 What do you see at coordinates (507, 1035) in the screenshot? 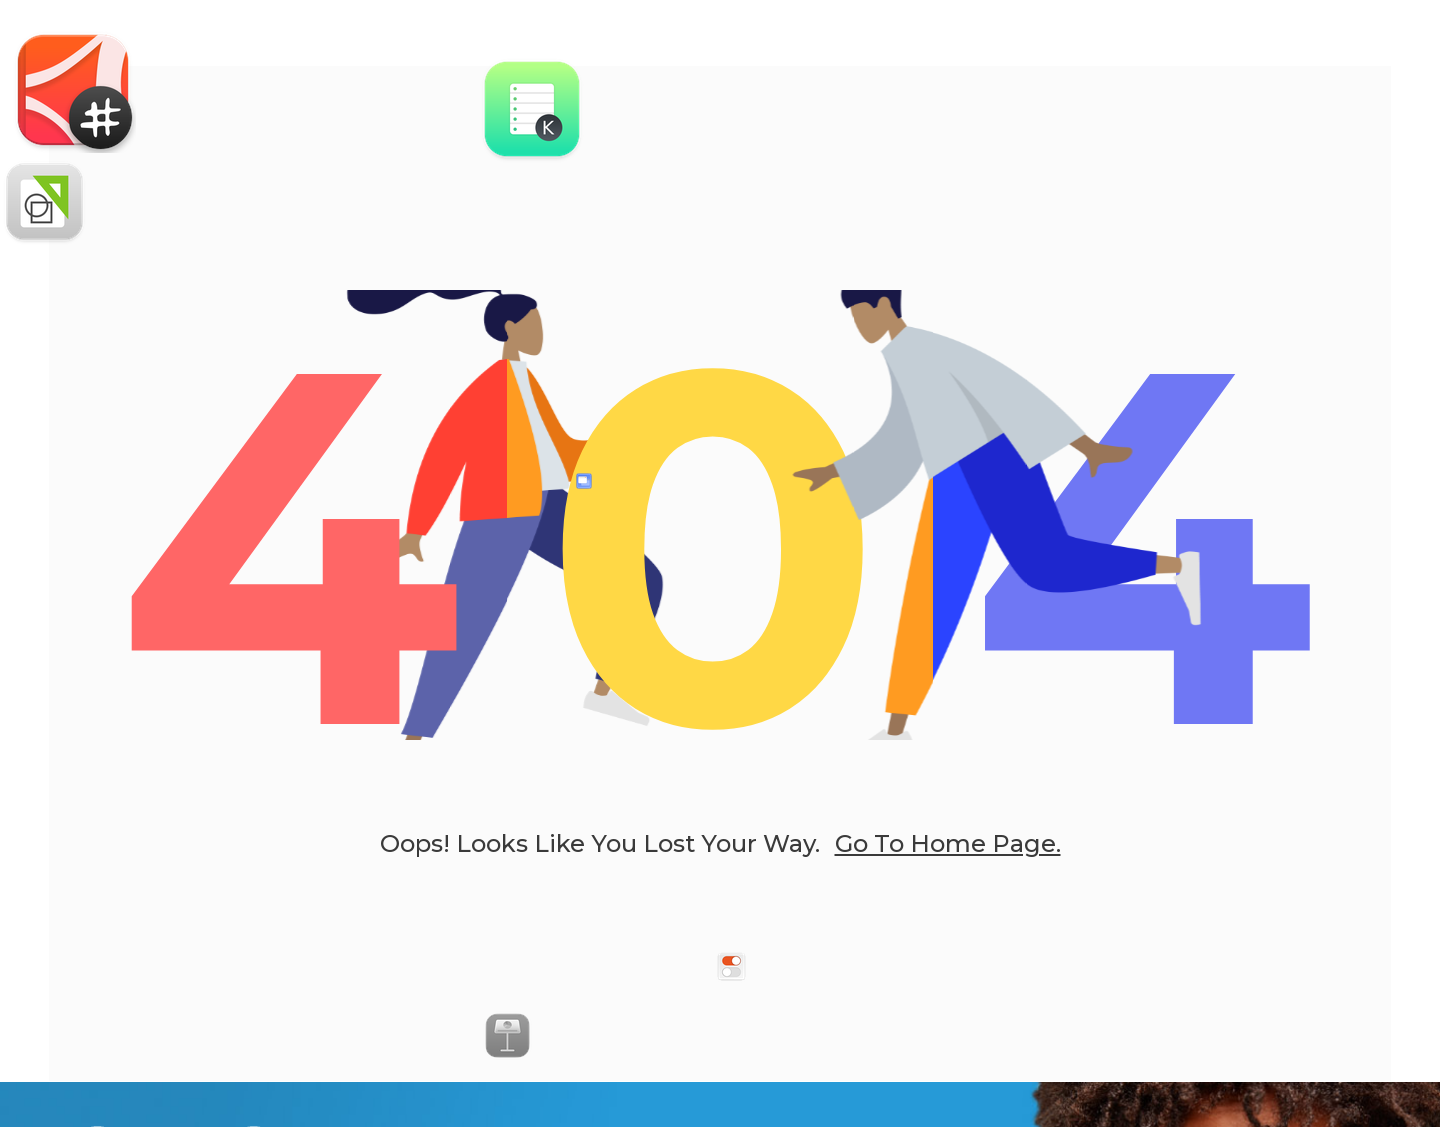
I see `open Keynote to create or edit presentations` at bounding box center [507, 1035].